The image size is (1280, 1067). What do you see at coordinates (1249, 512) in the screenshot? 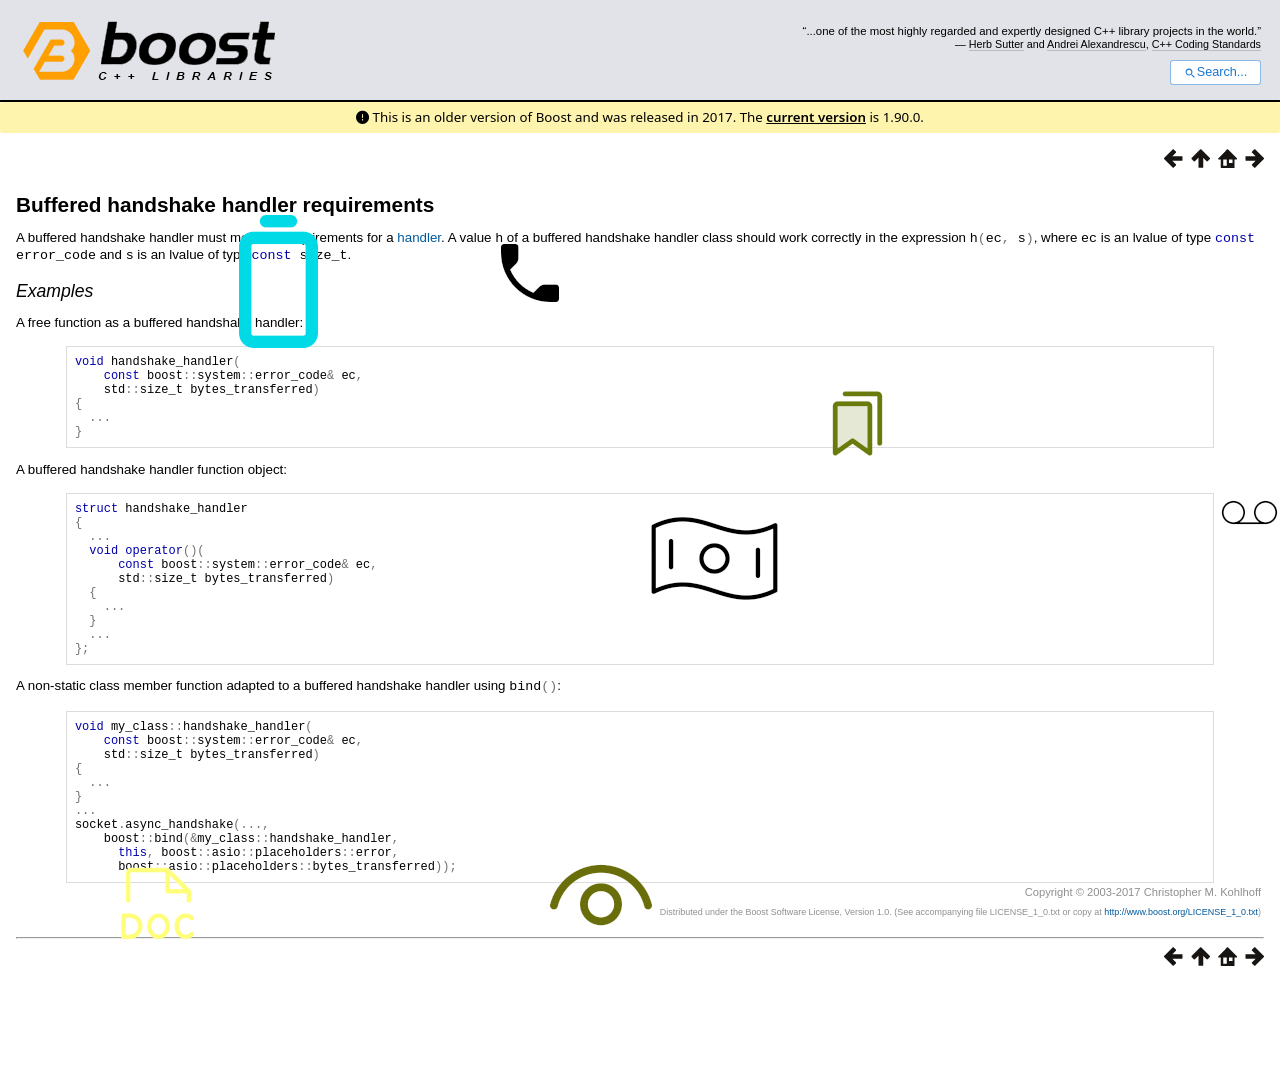
I see `access voicemail messages` at bounding box center [1249, 512].